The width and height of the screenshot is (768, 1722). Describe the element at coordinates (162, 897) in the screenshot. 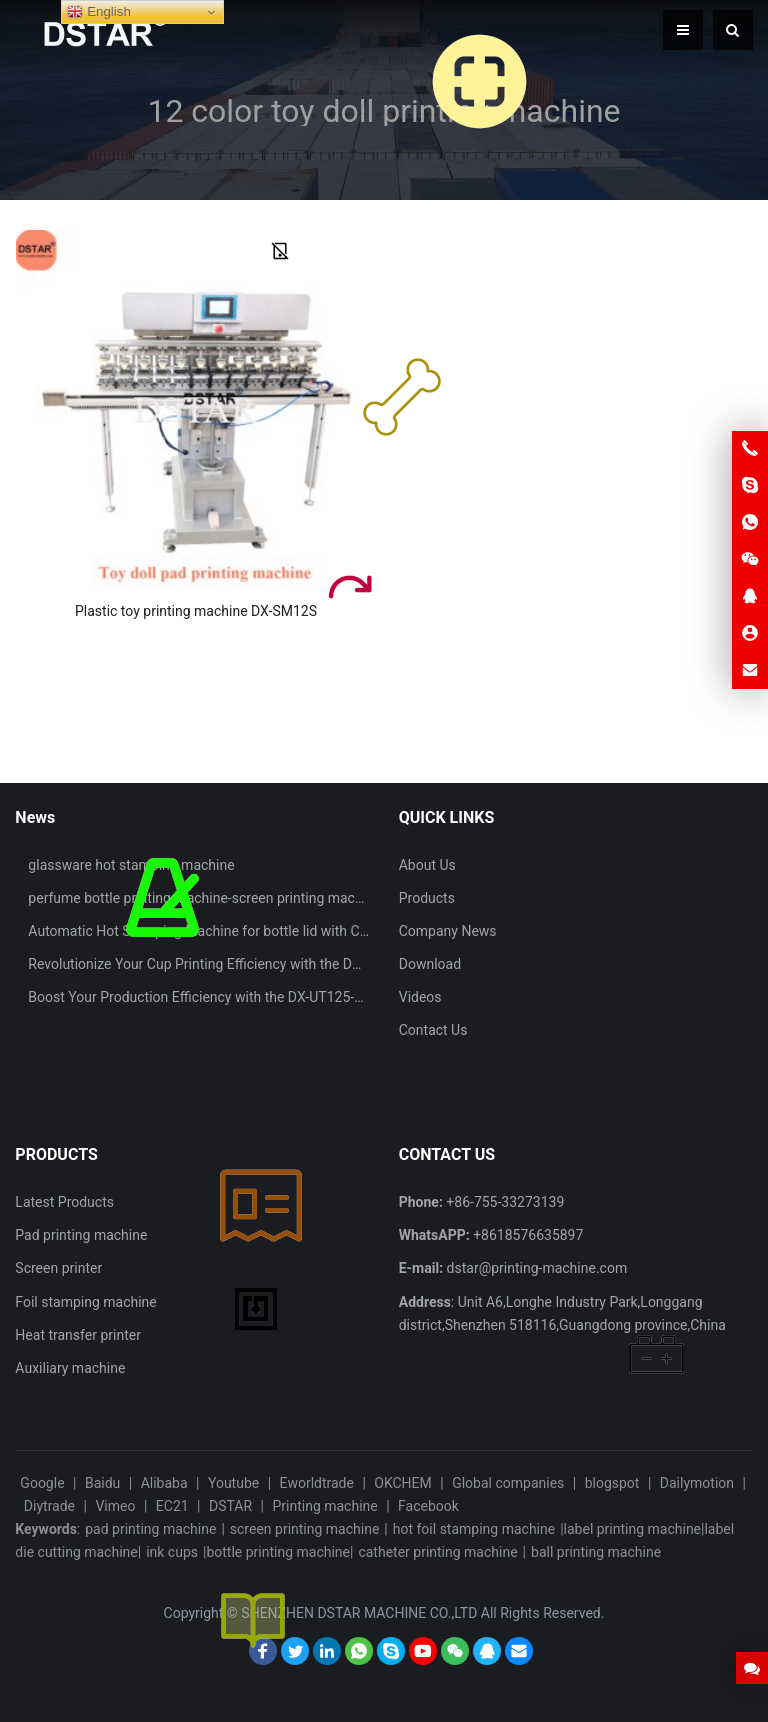

I see `adjust tempo or timing settings` at that location.